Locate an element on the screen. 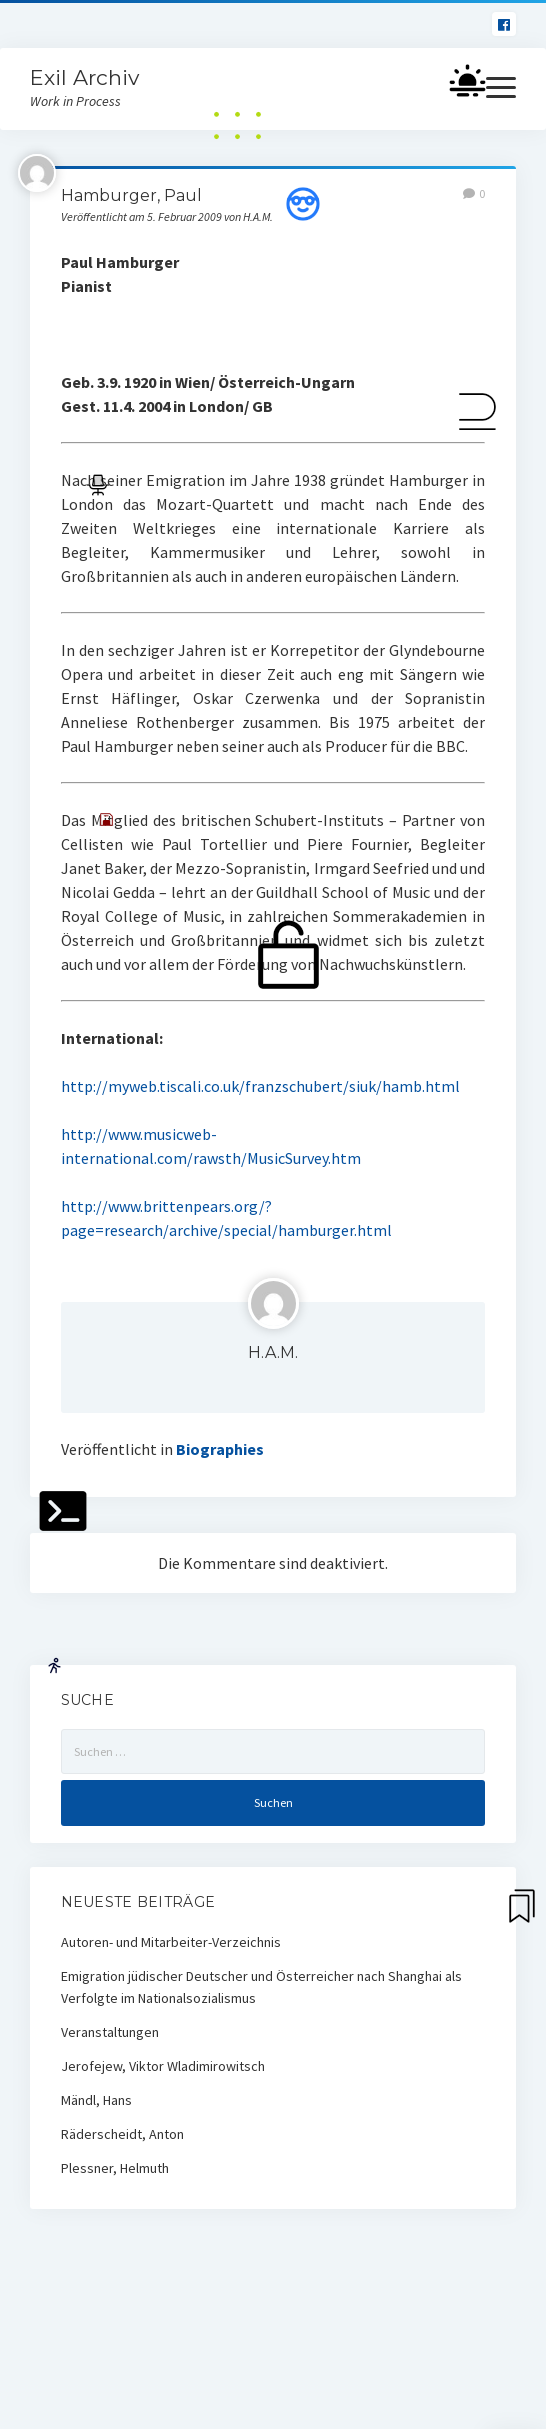 This screenshot has width=546, height=2429. indicates sunset or evening time is located at coordinates (467, 80).